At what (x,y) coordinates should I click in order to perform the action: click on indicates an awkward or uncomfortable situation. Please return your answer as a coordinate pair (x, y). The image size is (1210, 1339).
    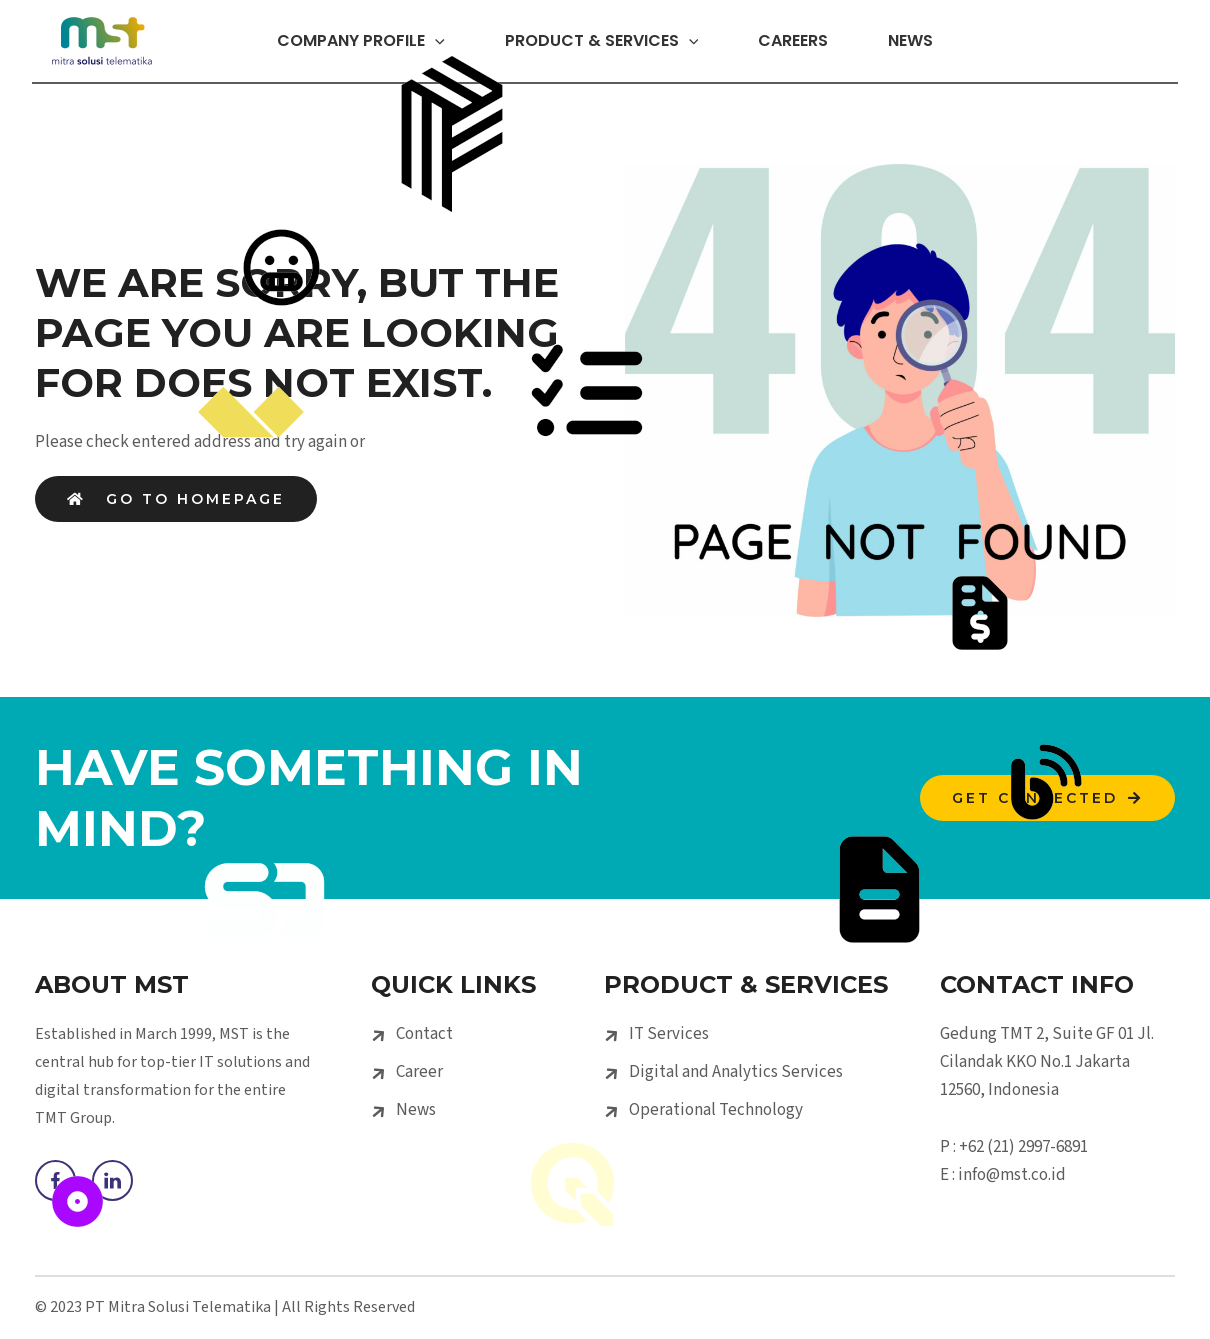
    Looking at the image, I should click on (281, 267).